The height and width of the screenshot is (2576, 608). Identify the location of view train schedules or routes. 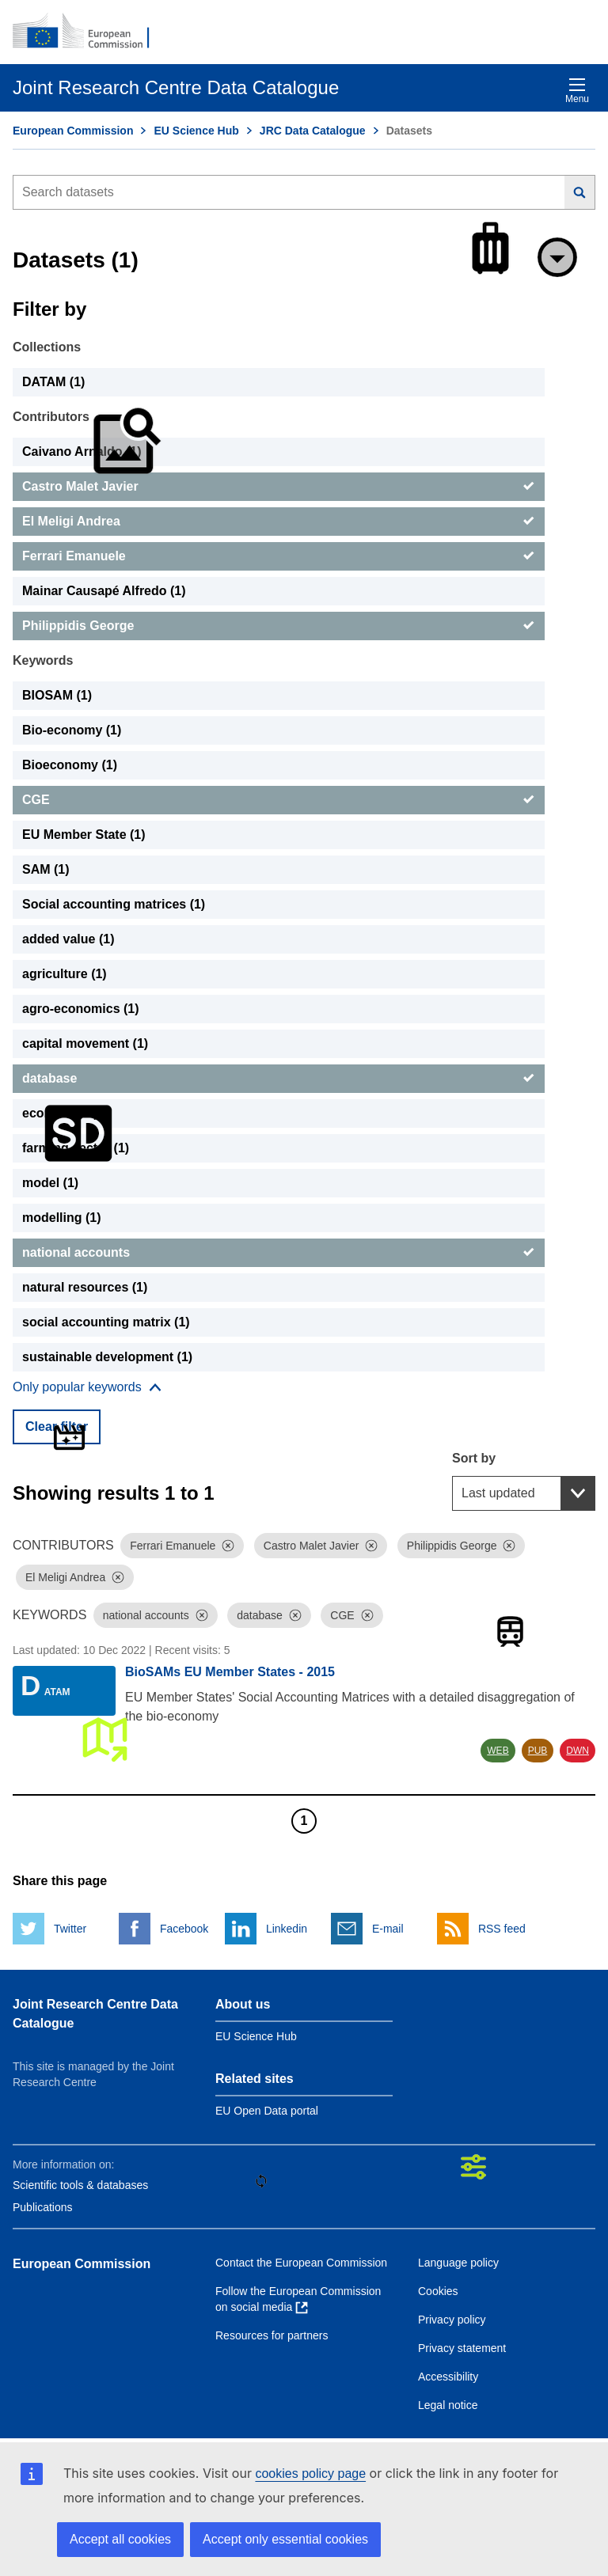
(510, 1632).